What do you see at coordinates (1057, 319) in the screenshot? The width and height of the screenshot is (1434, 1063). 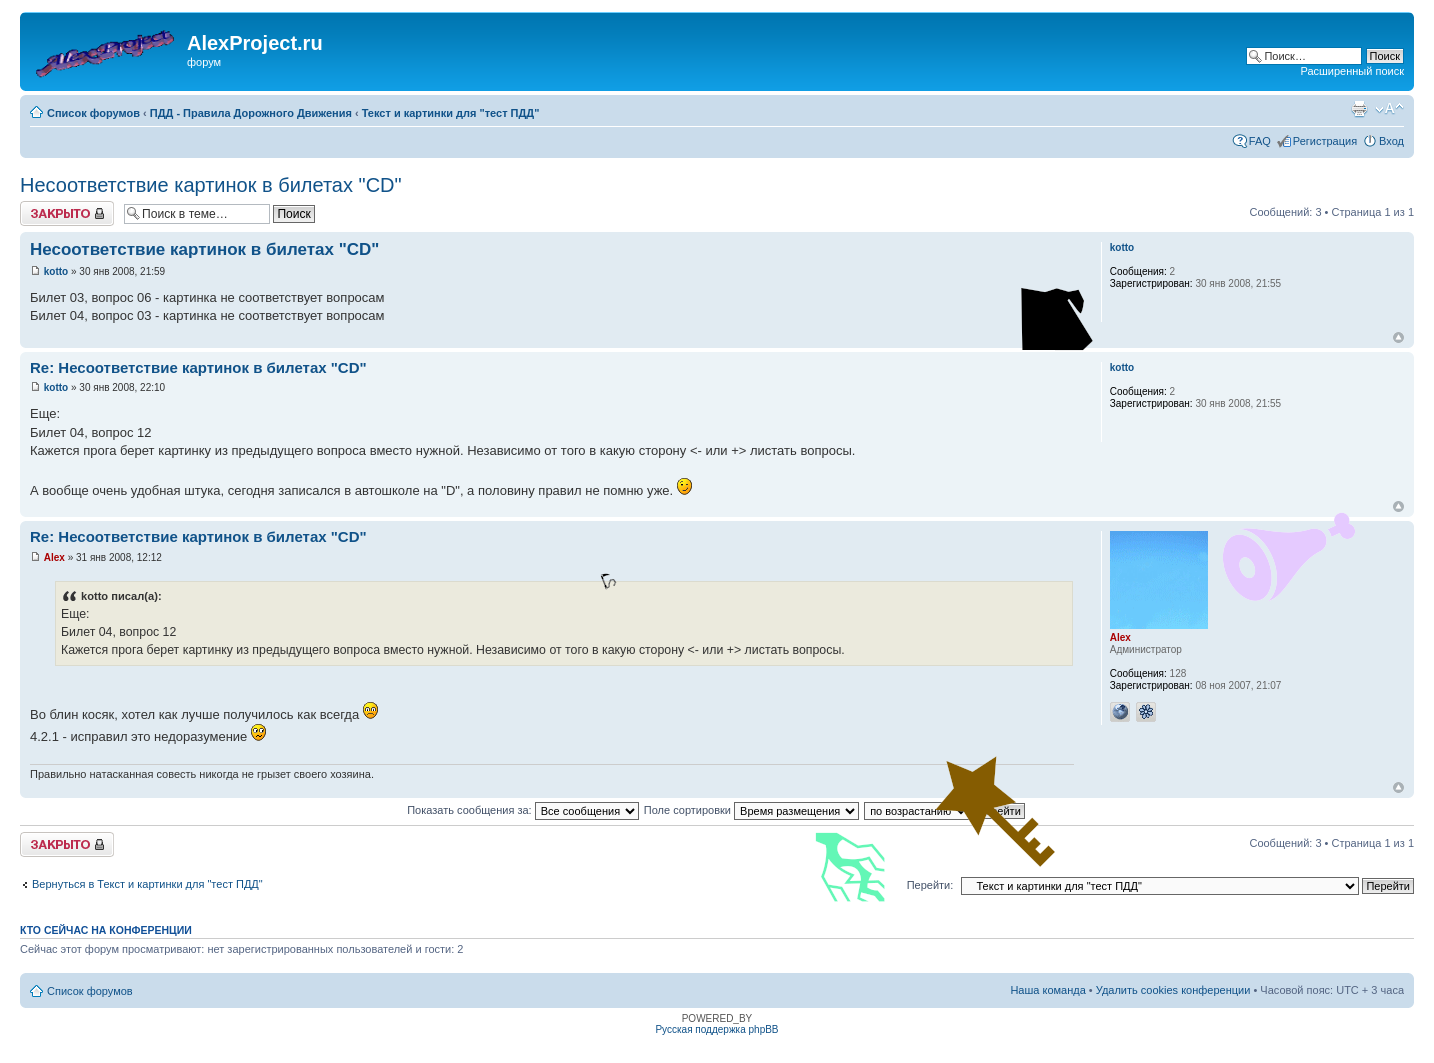 I see `select Egypt as your region or country` at bounding box center [1057, 319].